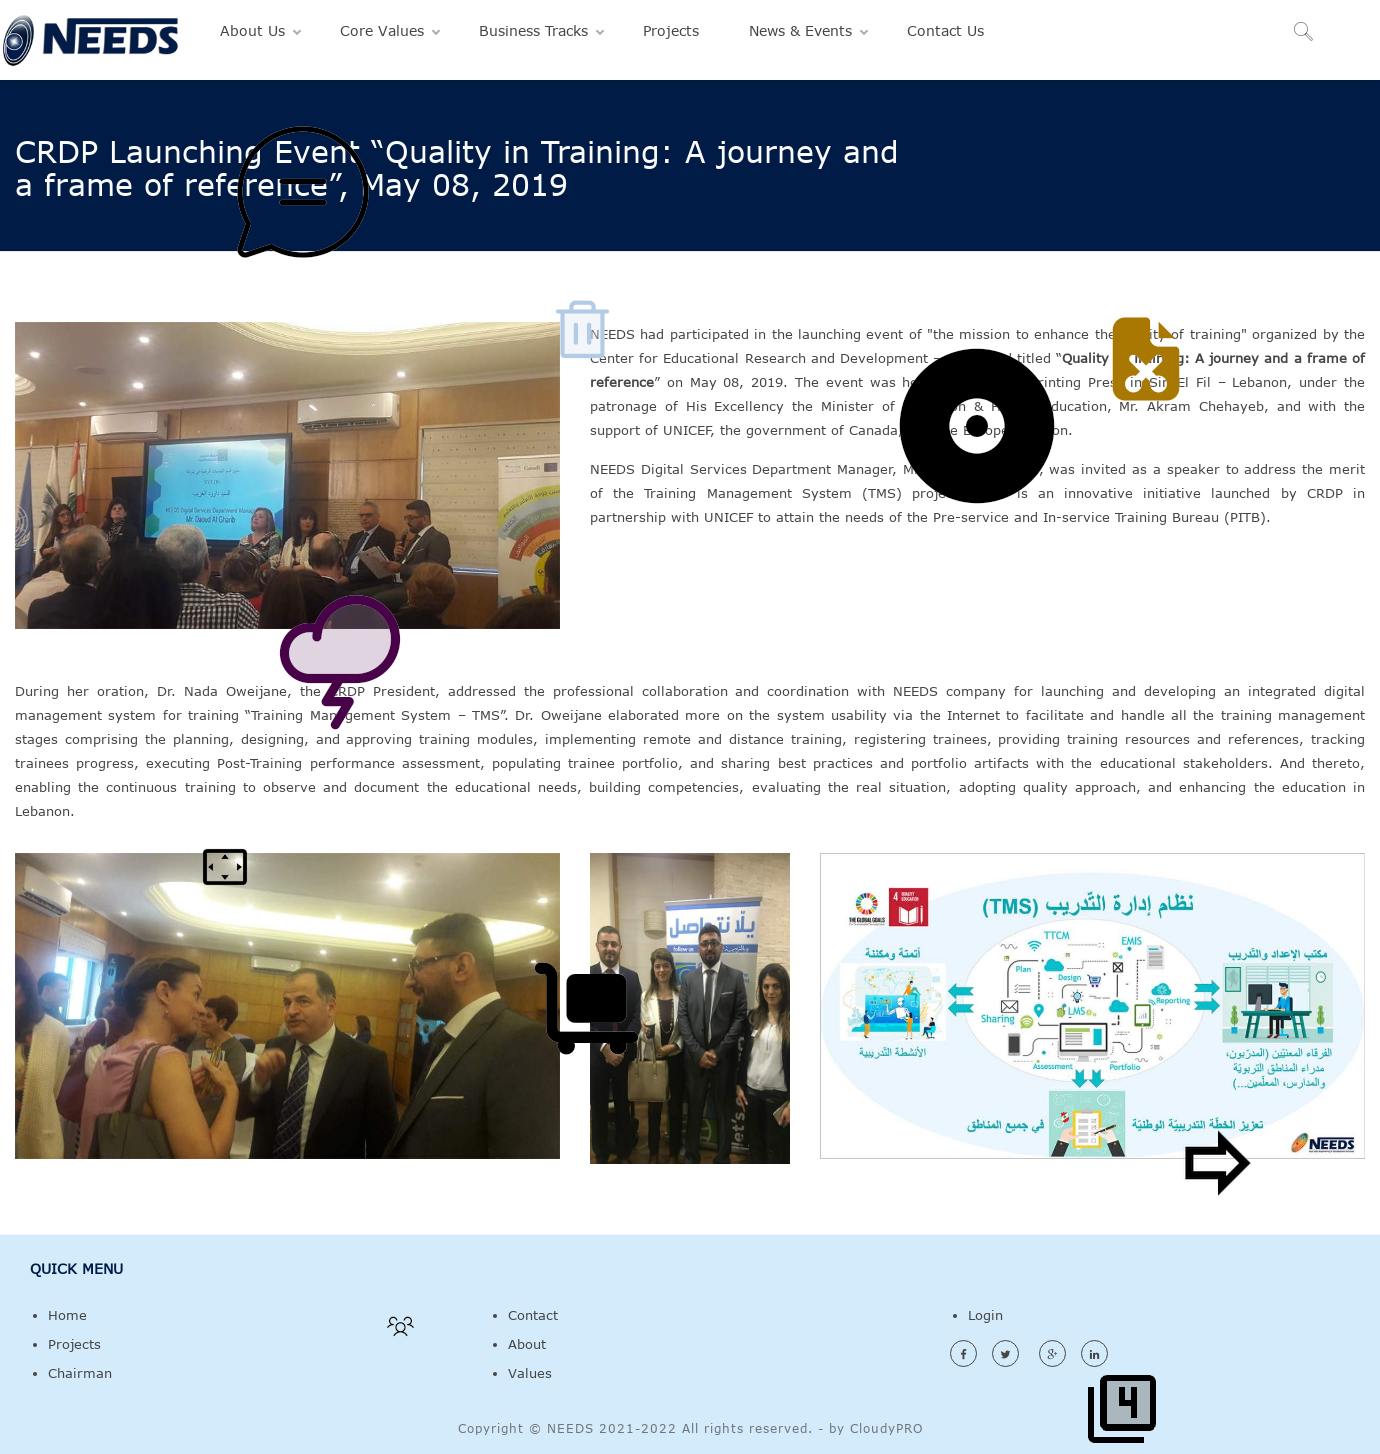 The height and width of the screenshot is (1454, 1380). I want to click on play or access music library, so click(977, 426).